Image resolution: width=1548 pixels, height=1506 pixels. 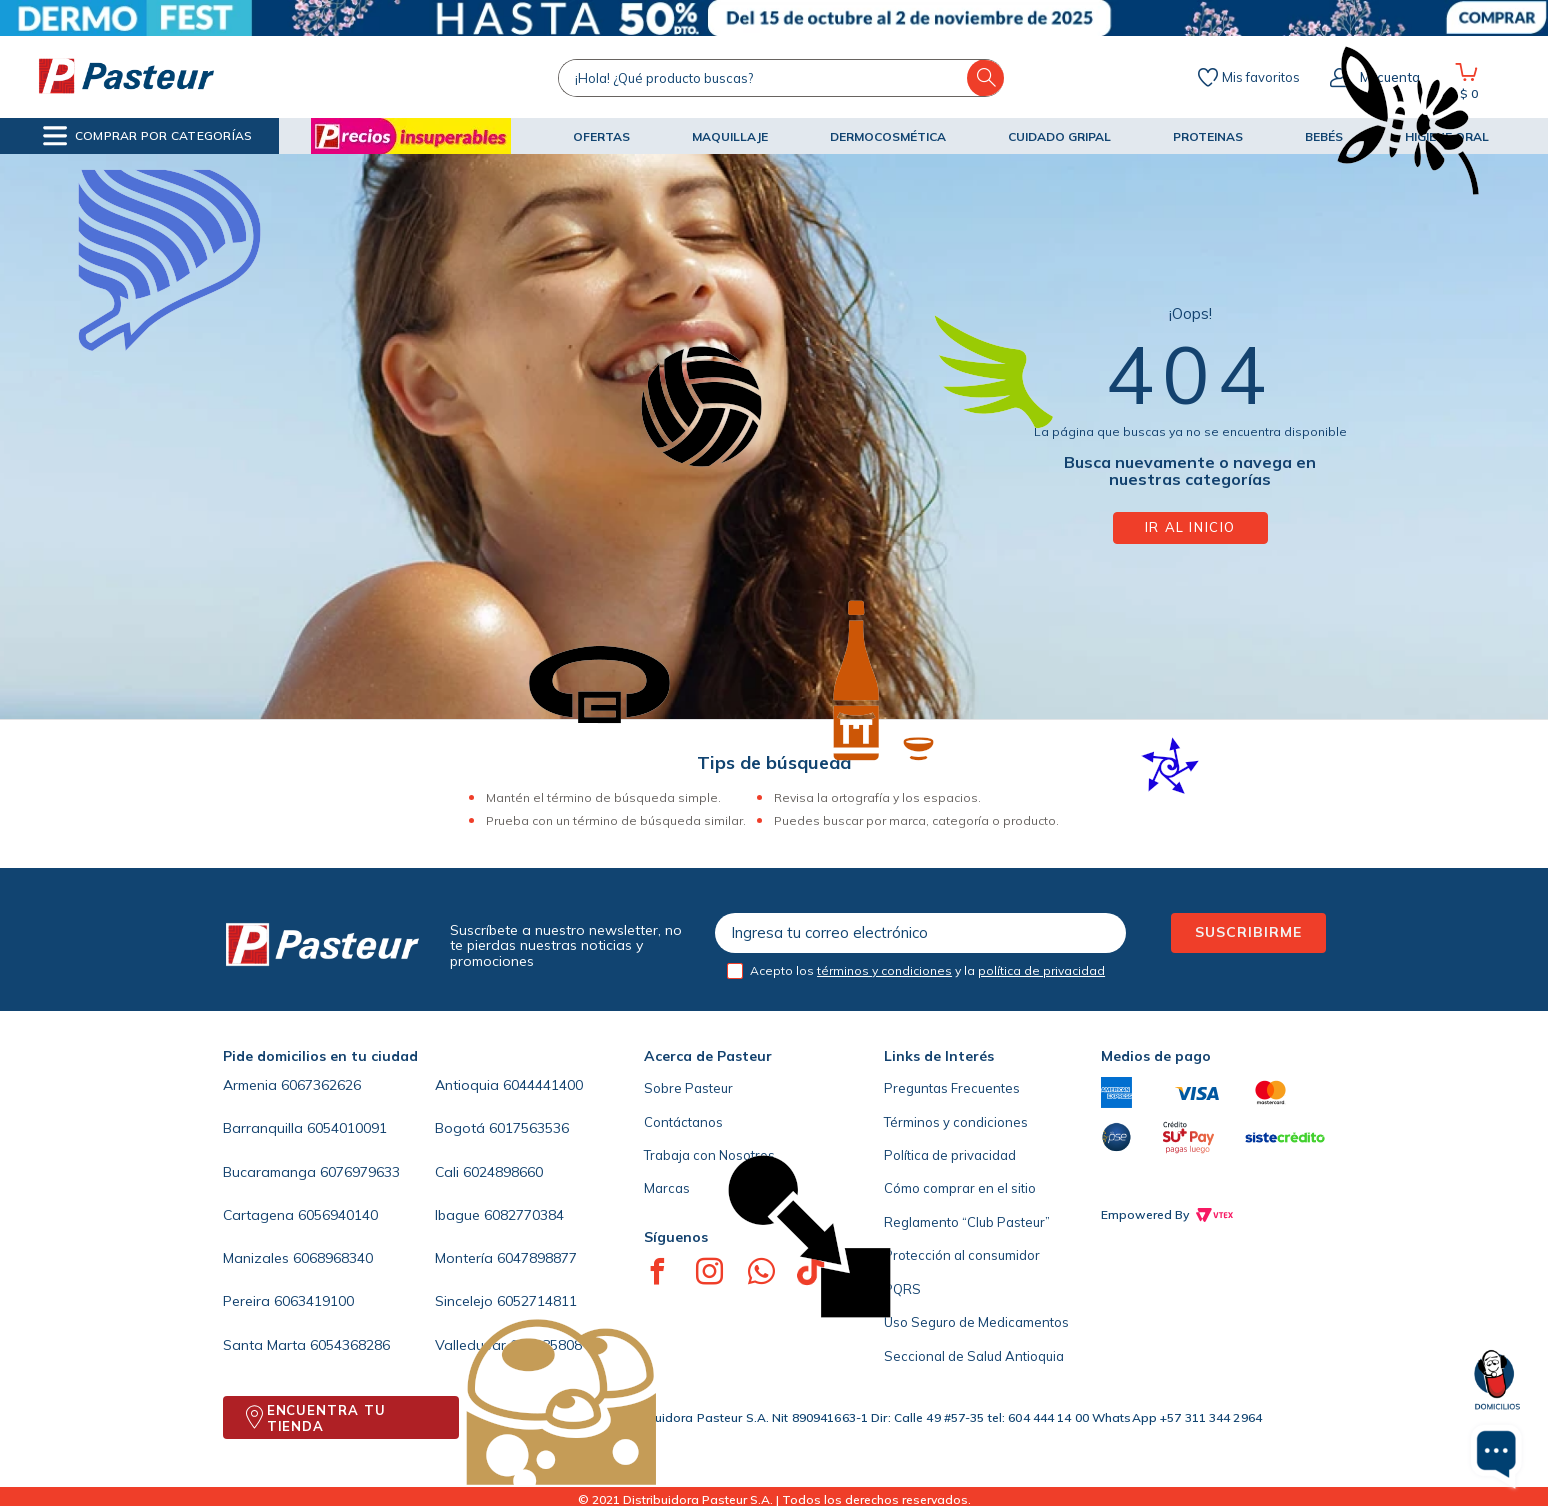 What do you see at coordinates (169, 261) in the screenshot?
I see `activate wave attack ability` at bounding box center [169, 261].